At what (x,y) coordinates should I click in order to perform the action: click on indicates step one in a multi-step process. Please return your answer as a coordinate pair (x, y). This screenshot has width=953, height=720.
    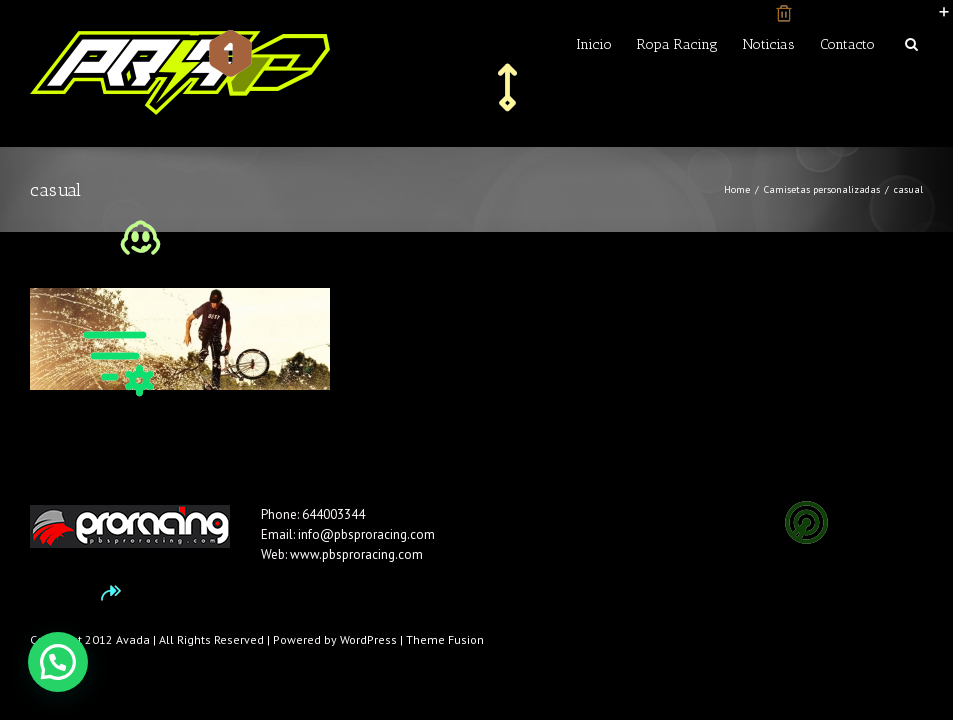
    Looking at the image, I should click on (230, 53).